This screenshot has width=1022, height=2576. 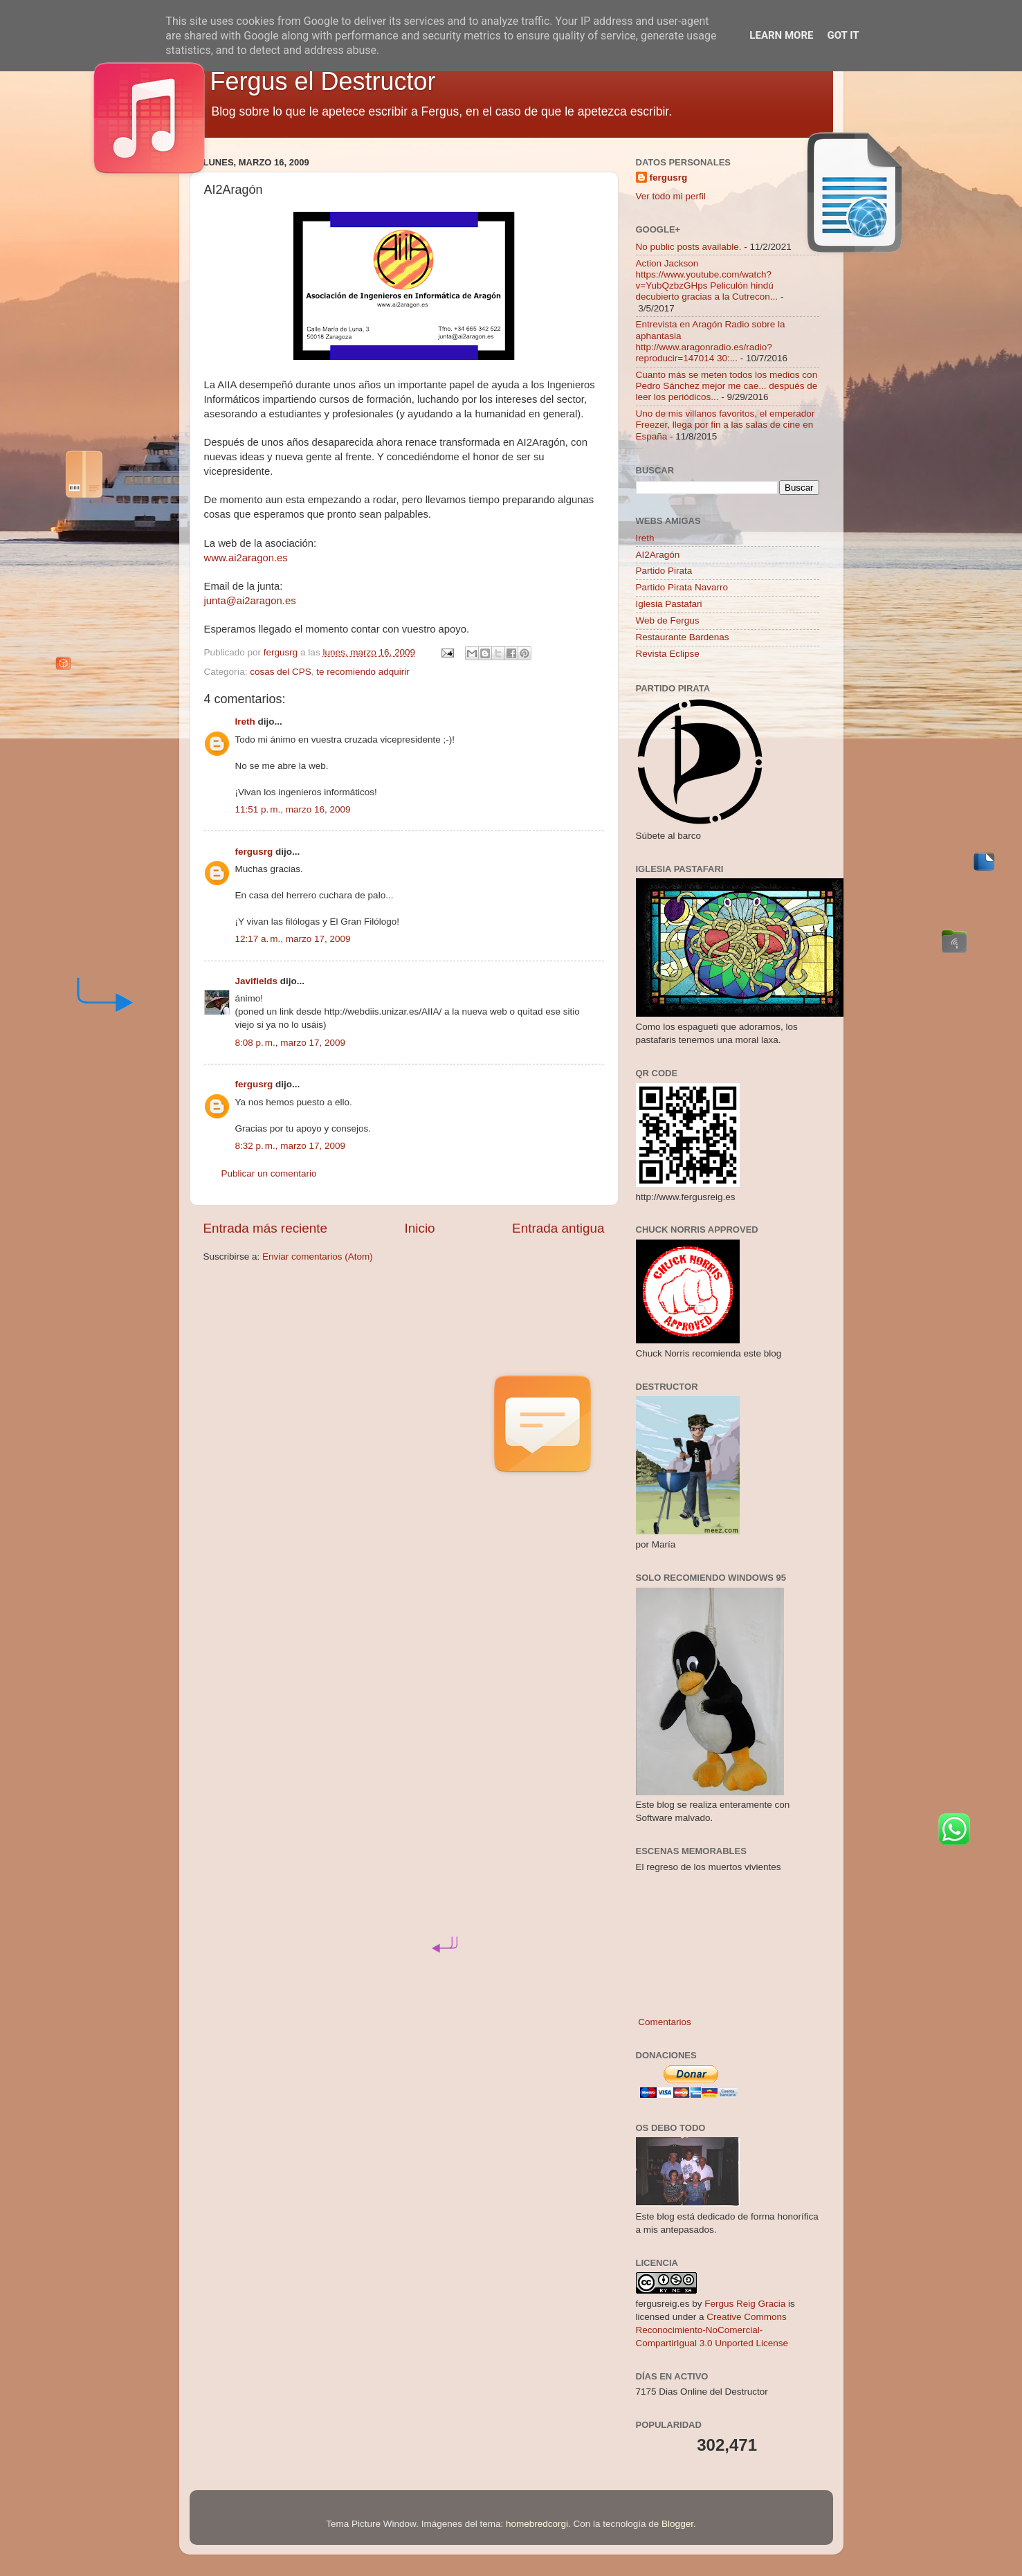 What do you see at coordinates (149, 118) in the screenshot?
I see `open the music player app` at bounding box center [149, 118].